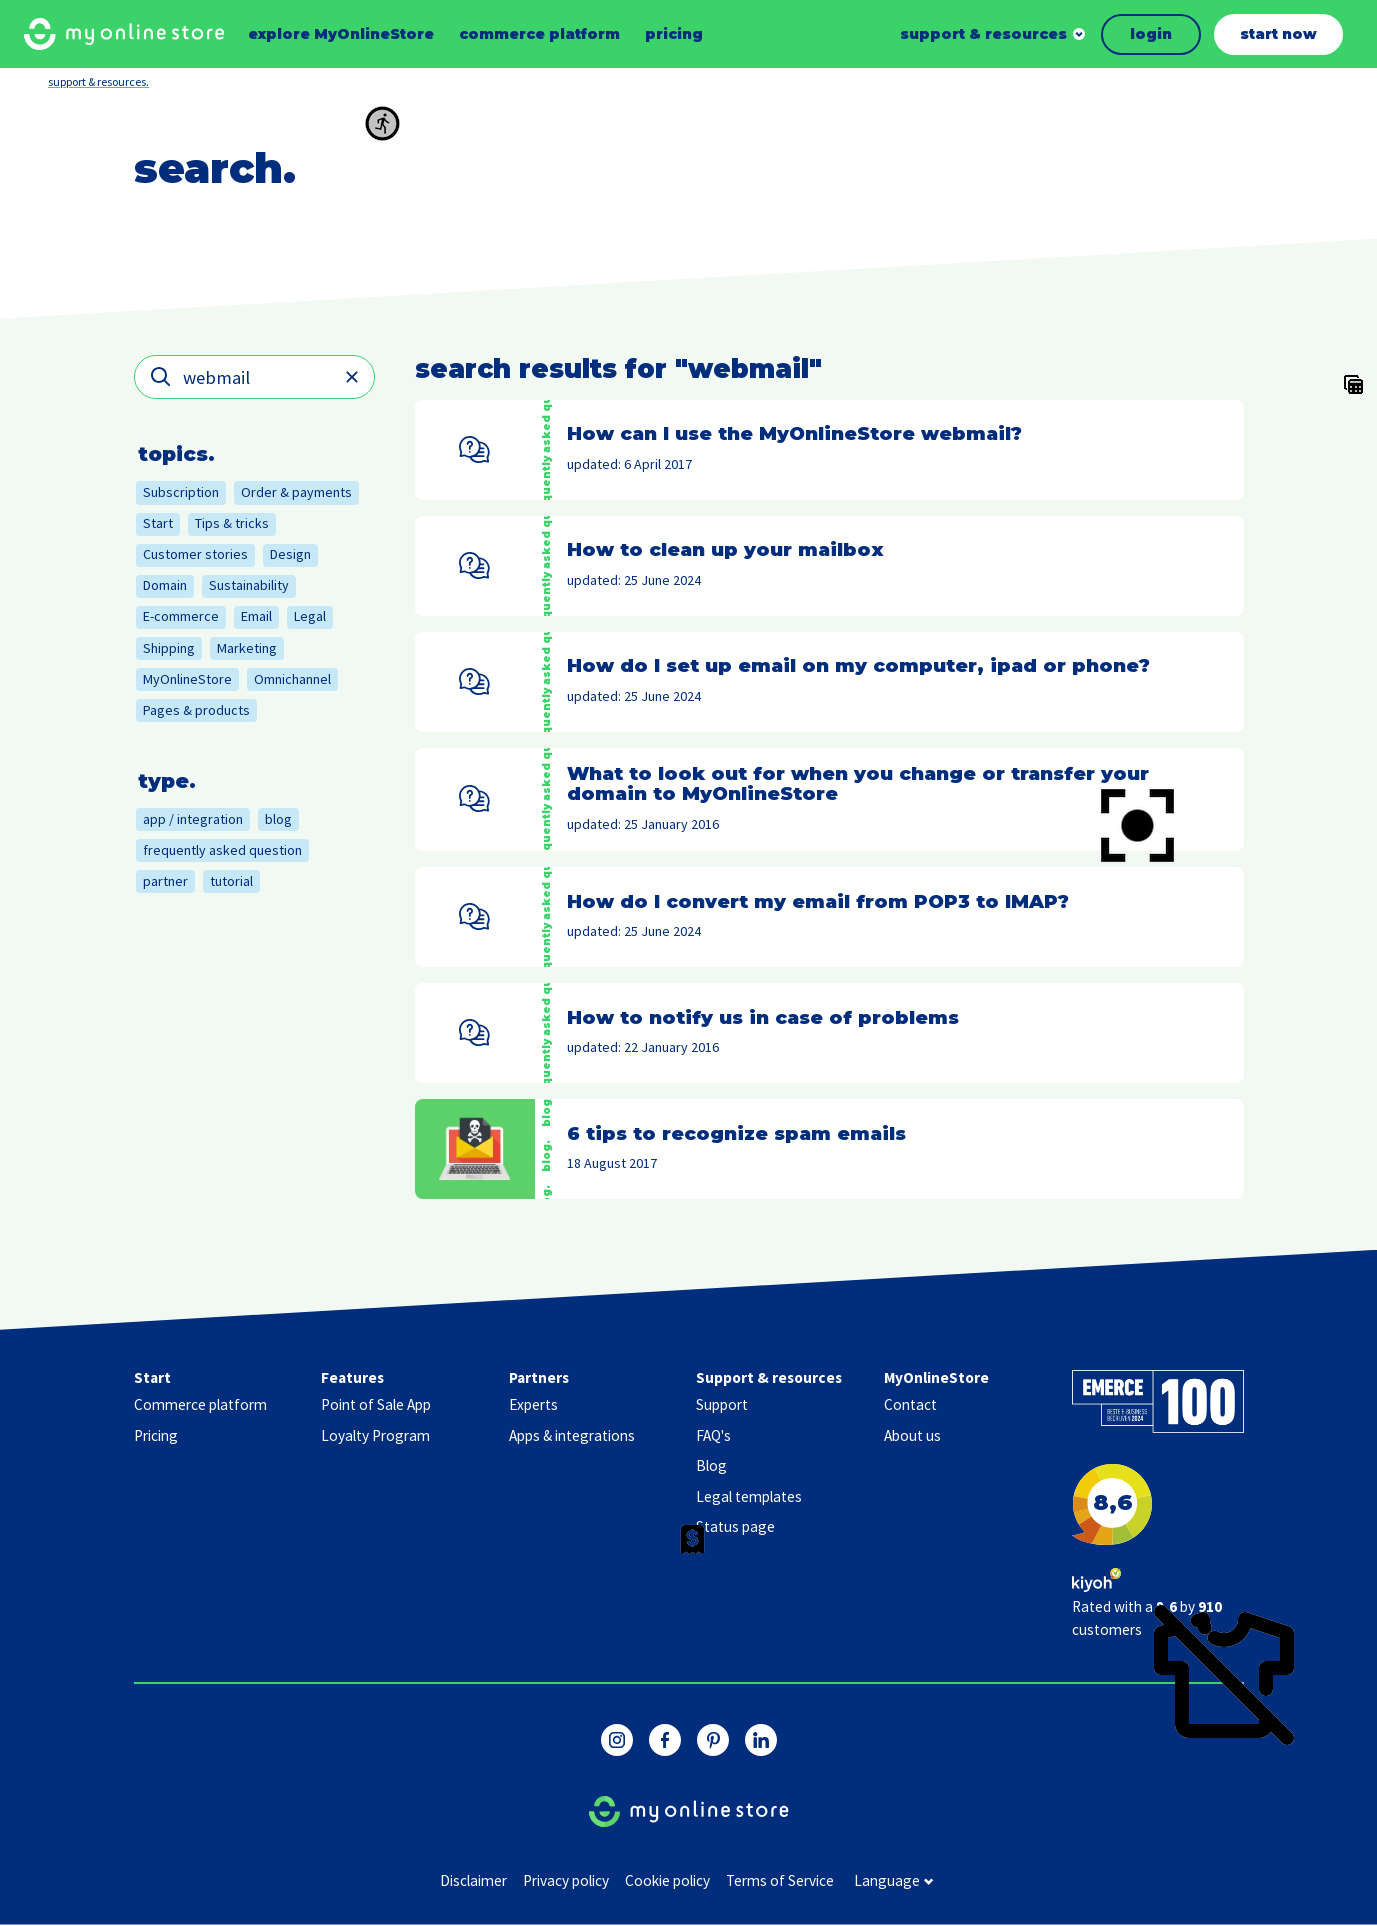  What do you see at coordinates (1137, 825) in the screenshot?
I see `center focus on the current subject` at bounding box center [1137, 825].